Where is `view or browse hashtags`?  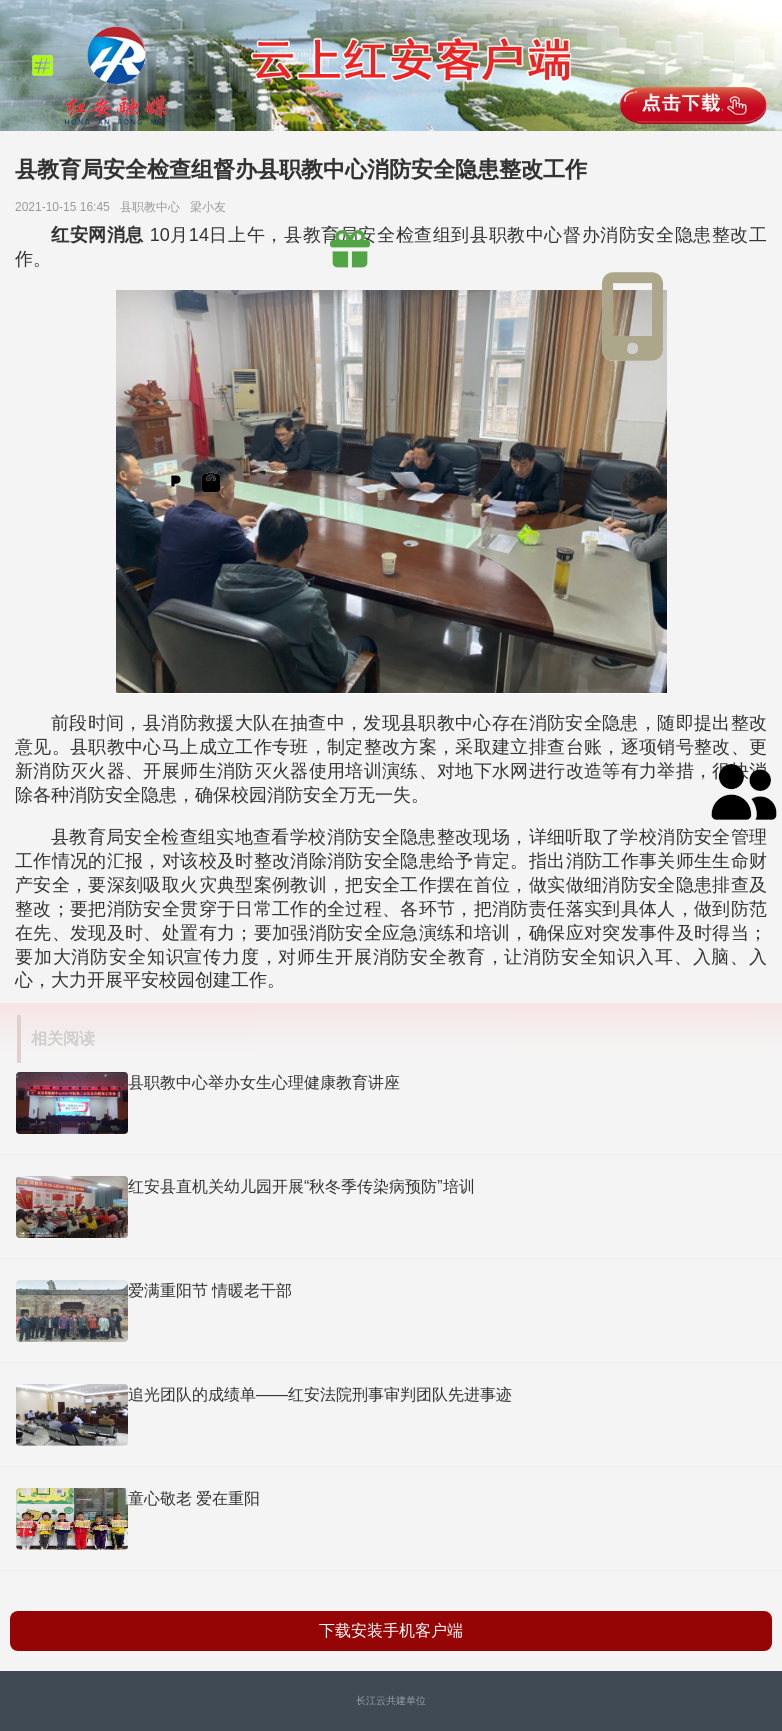
view or browse hashtags is located at coordinates (42, 65).